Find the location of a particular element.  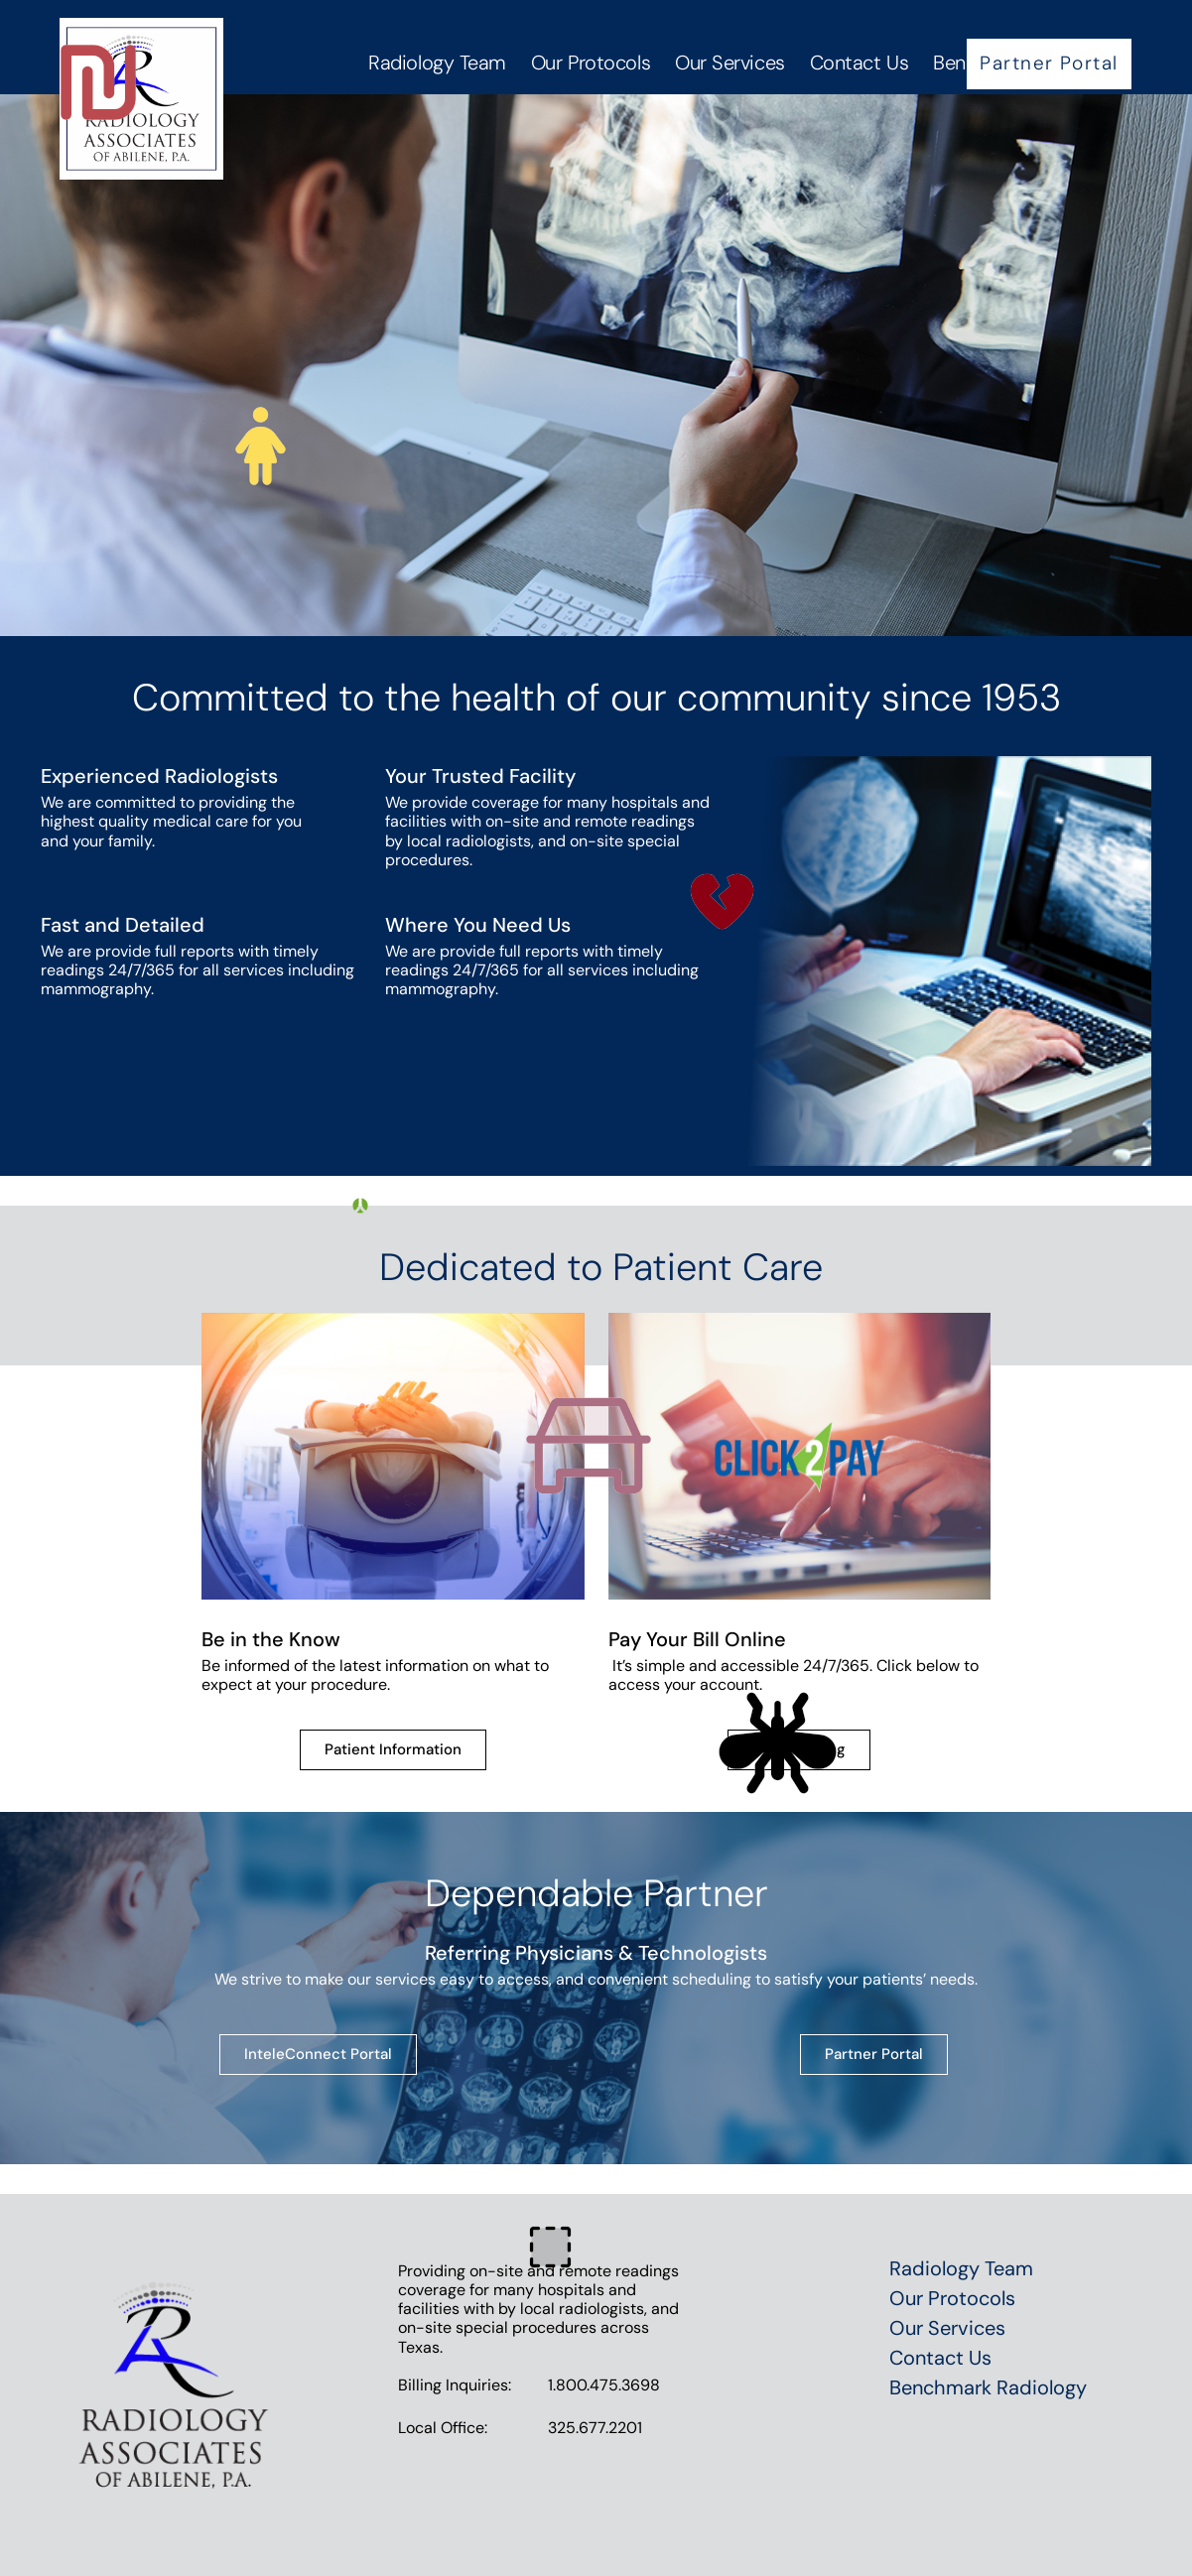

renren social network logo is located at coordinates (360, 1206).